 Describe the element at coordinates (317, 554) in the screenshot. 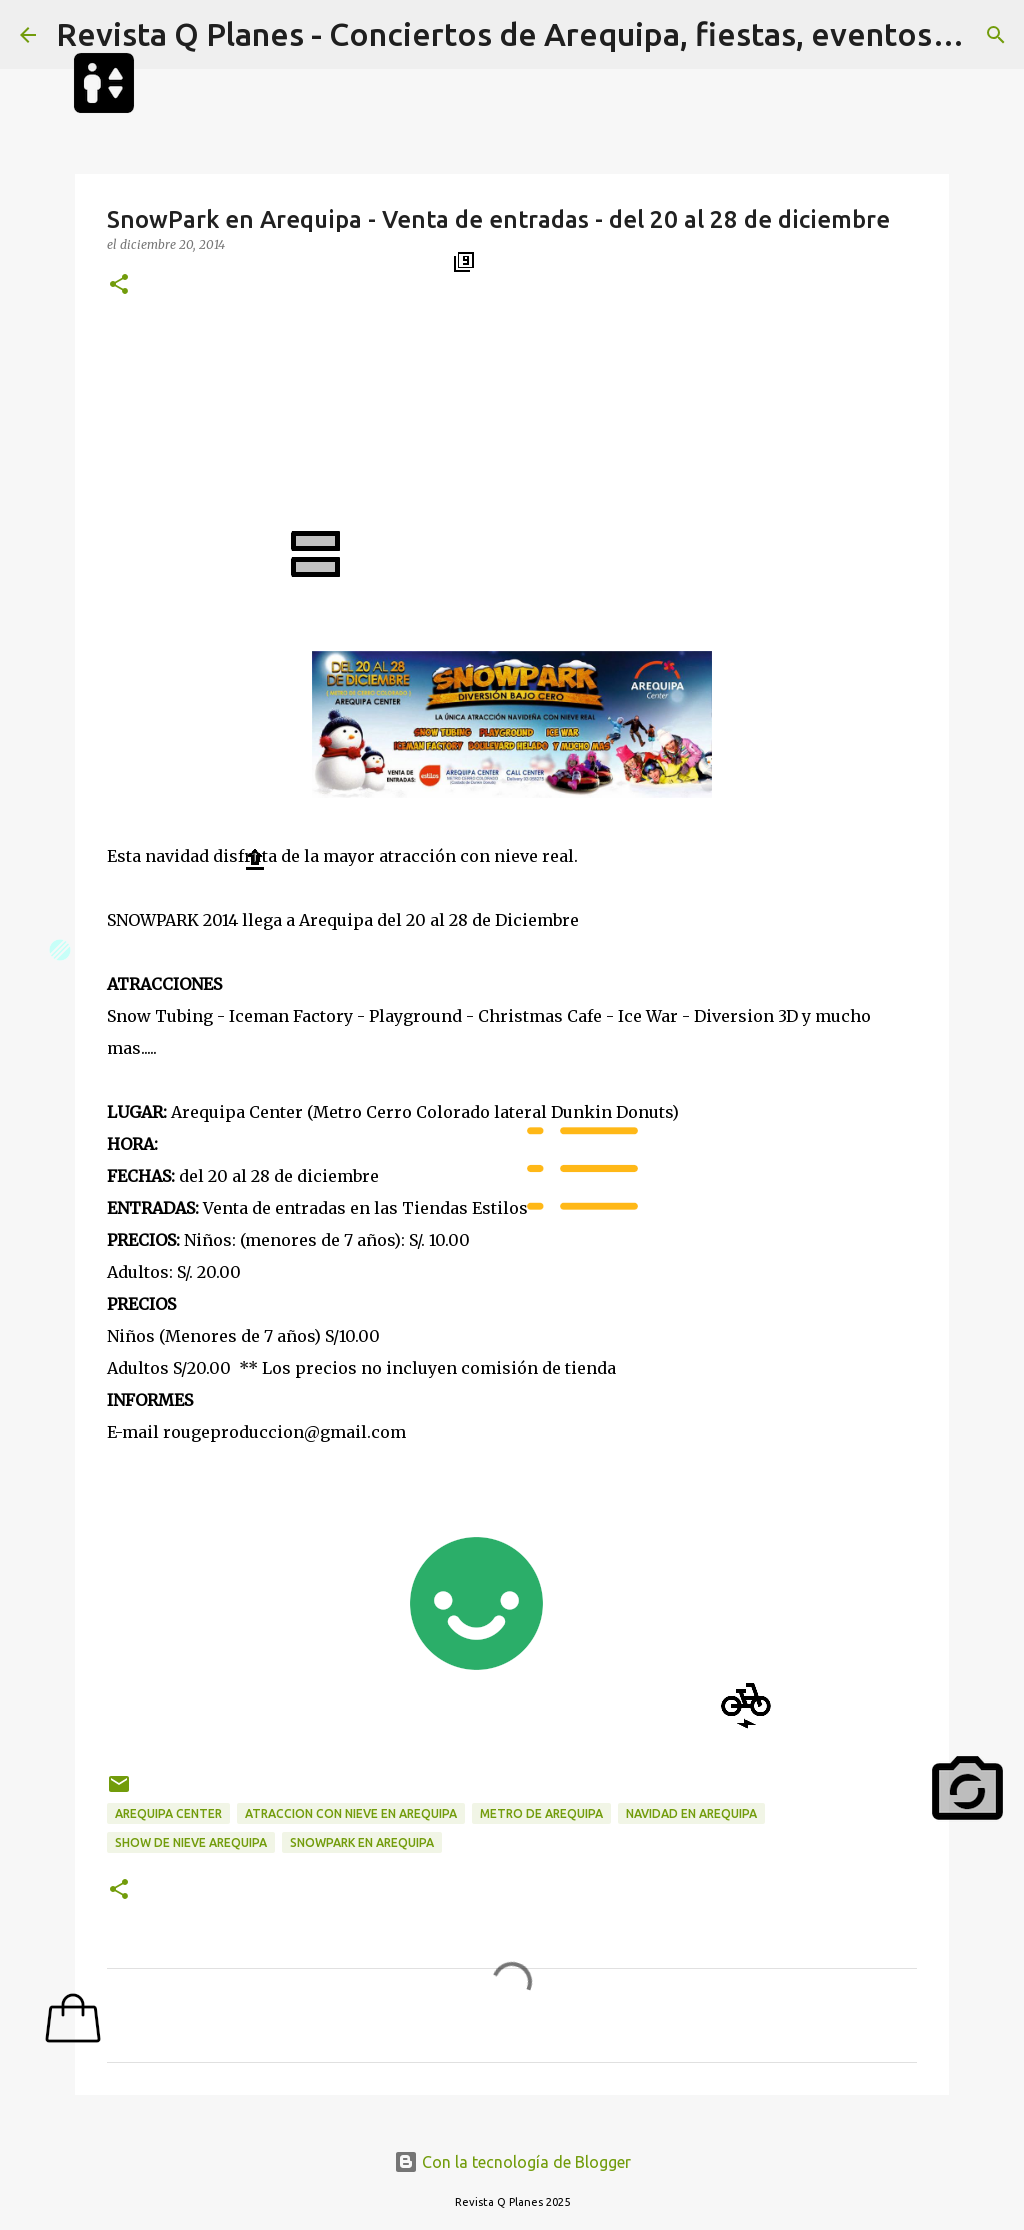

I see `view agenda or schedule items` at that location.